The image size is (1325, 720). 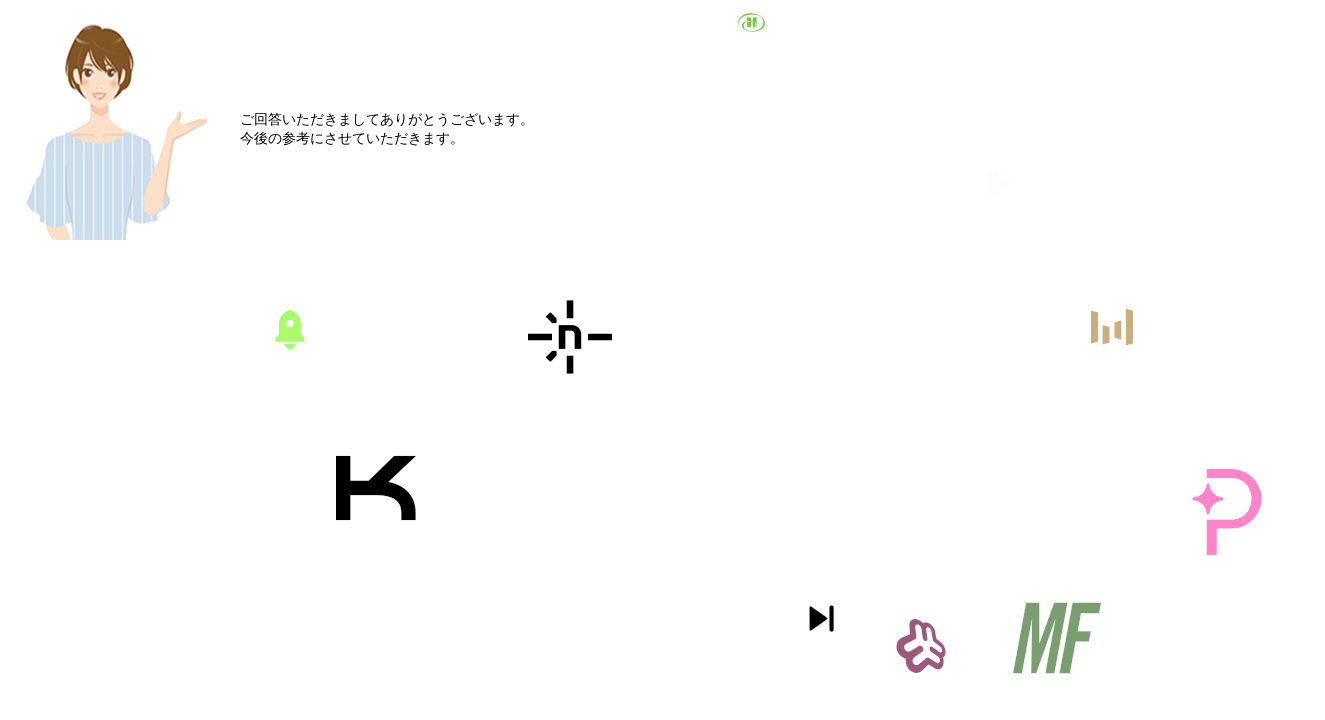 What do you see at coordinates (921, 646) in the screenshot?
I see `open webmin server administration panel` at bounding box center [921, 646].